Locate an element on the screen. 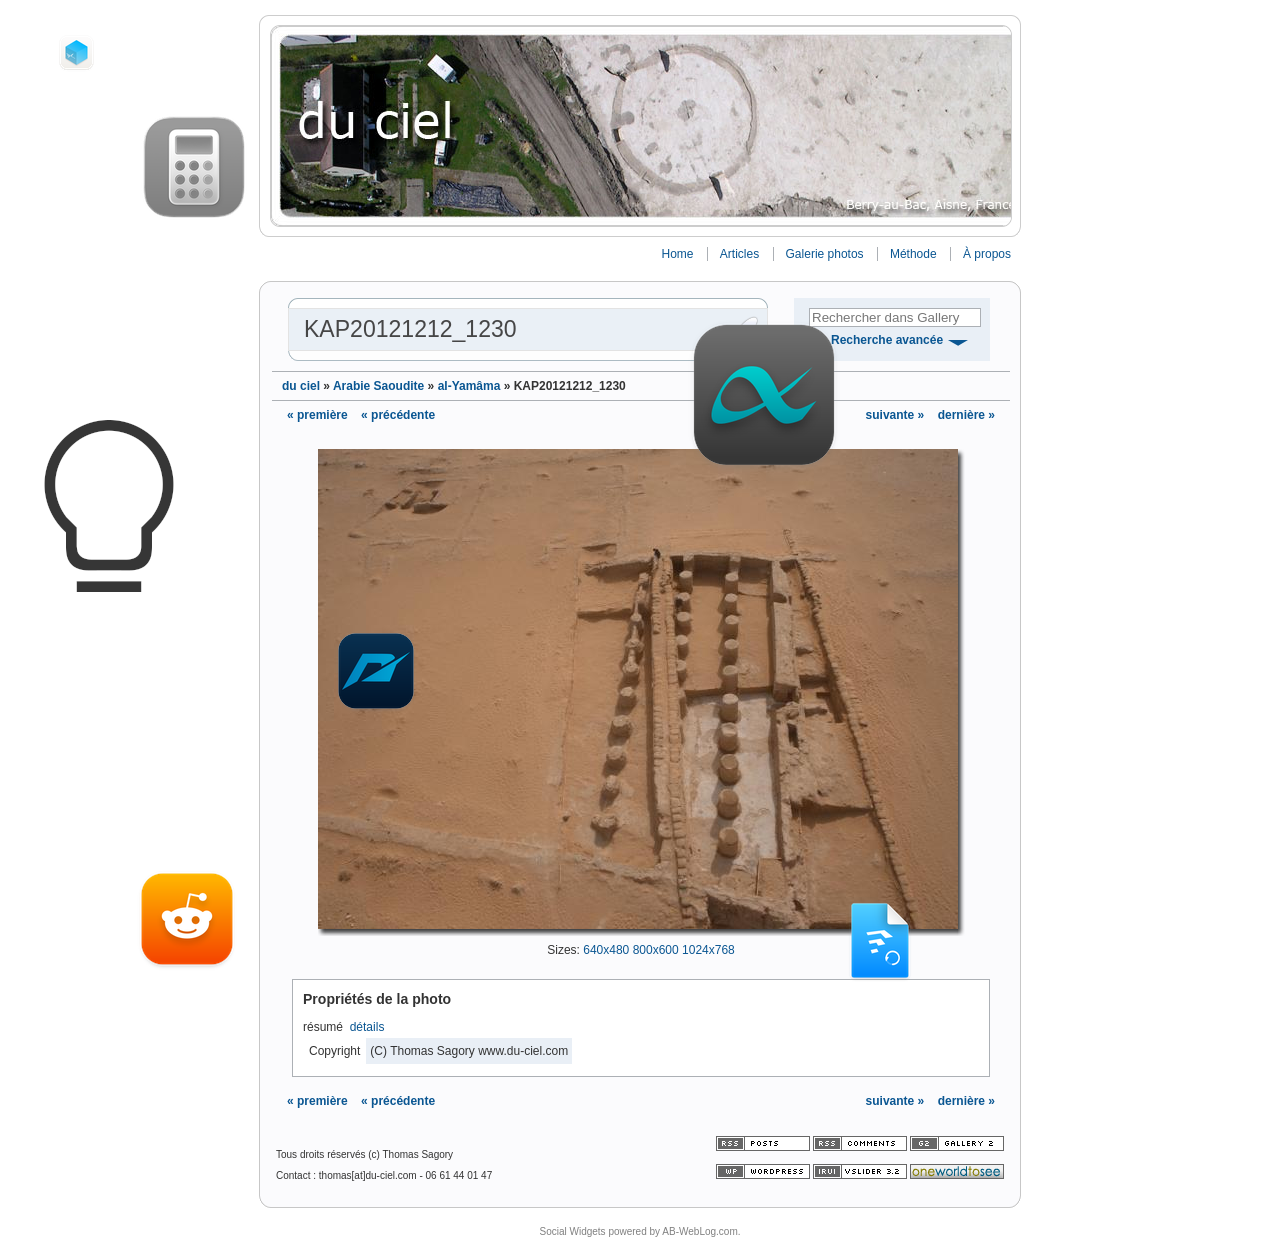 This screenshot has height=1247, width=1280. open the calculator app is located at coordinates (194, 167).